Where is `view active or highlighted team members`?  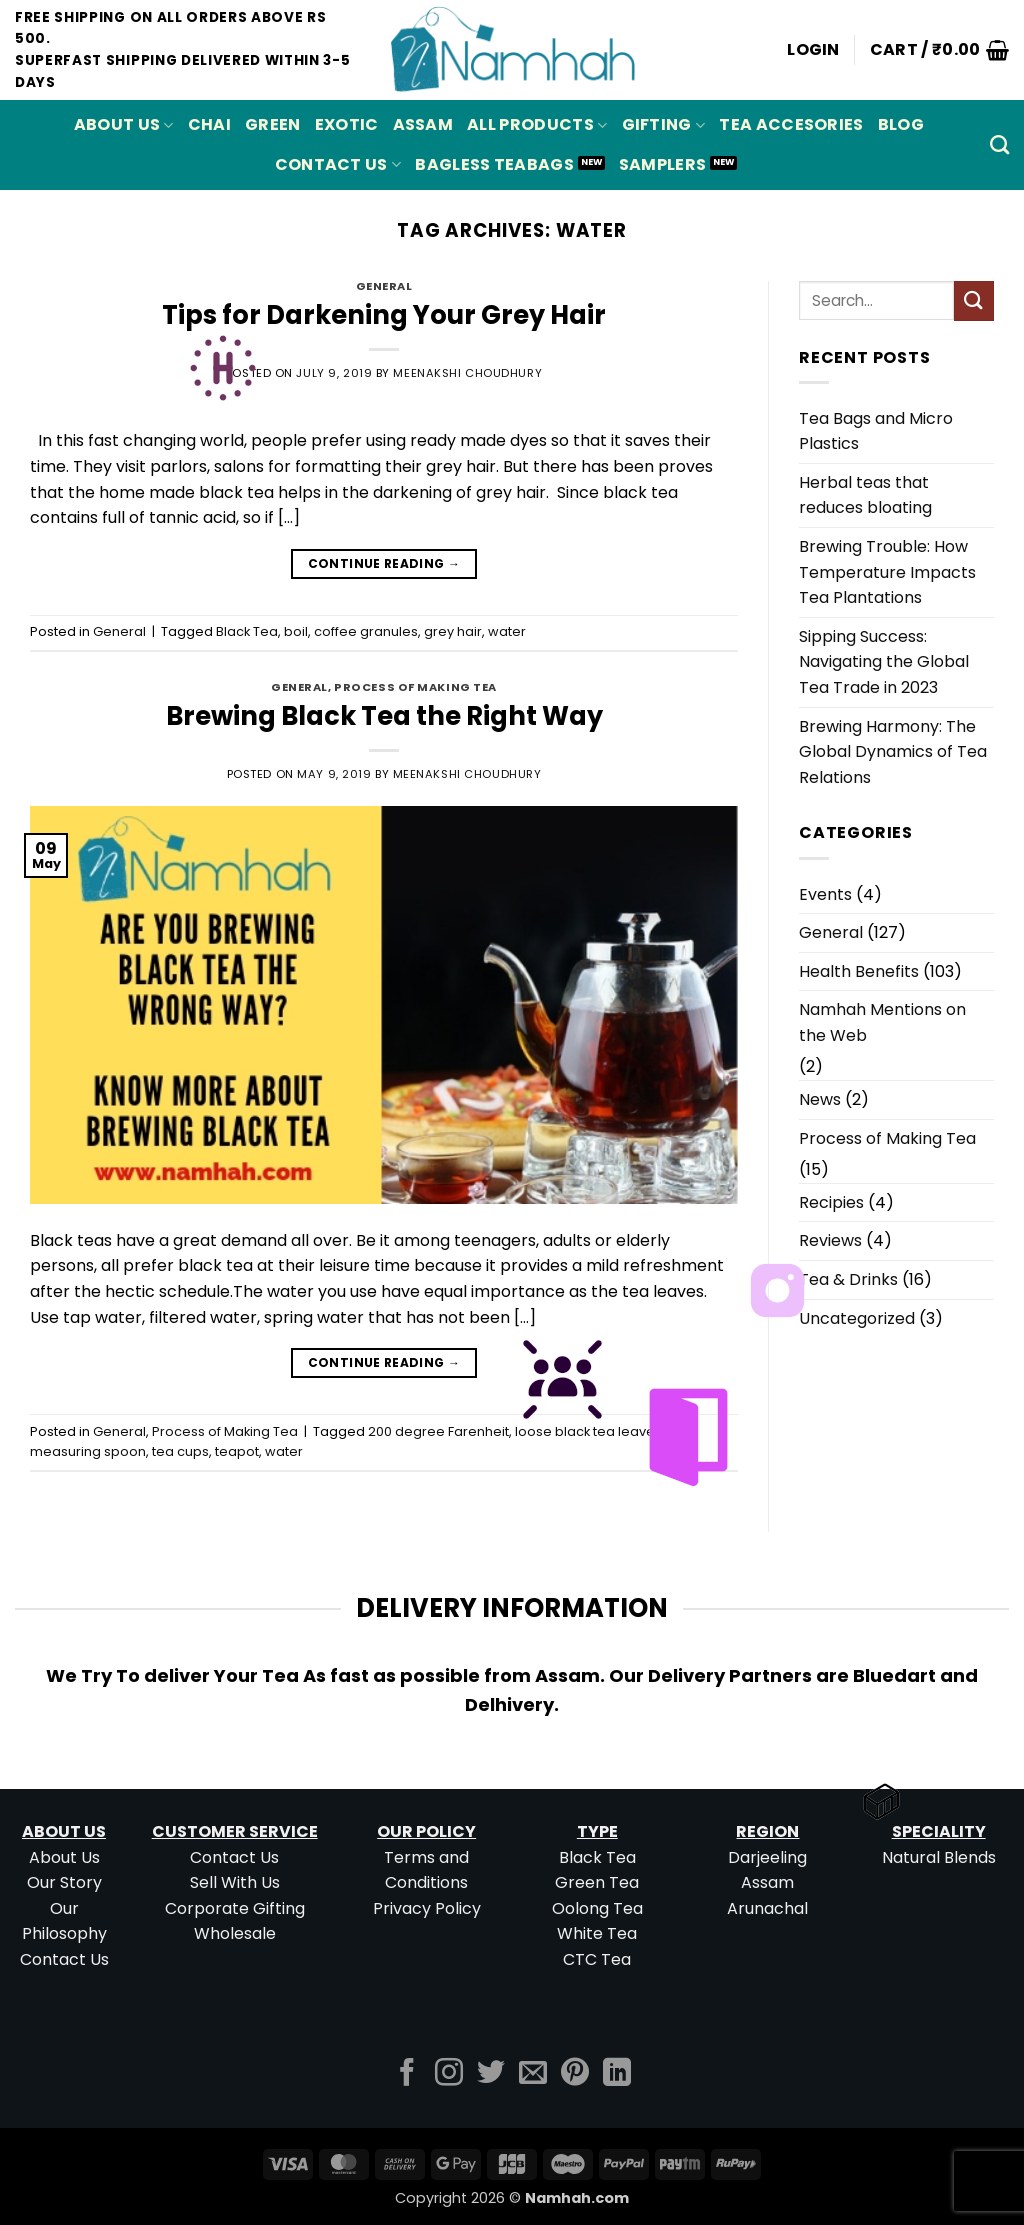
view active or highlighted team members is located at coordinates (562, 1379).